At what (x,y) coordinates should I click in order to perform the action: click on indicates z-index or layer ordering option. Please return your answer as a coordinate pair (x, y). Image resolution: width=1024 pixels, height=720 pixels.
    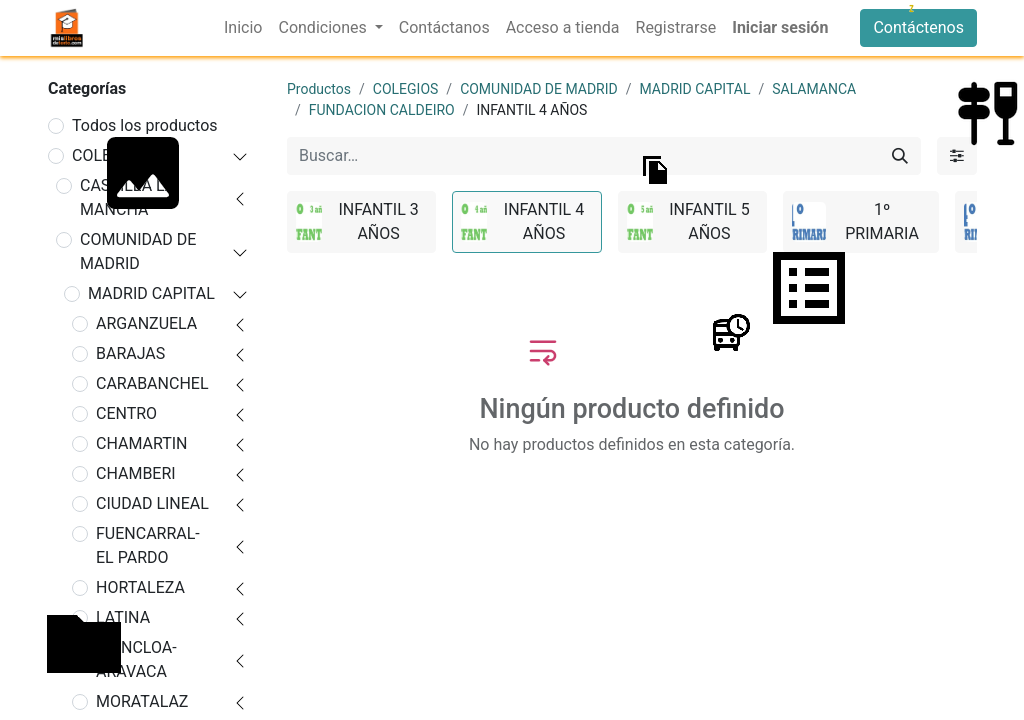
    Looking at the image, I should click on (911, 8).